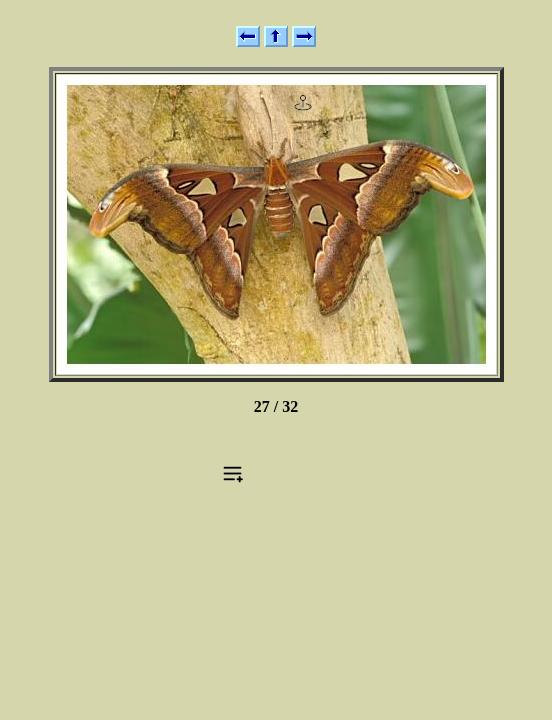 The width and height of the screenshot is (552, 720). Describe the element at coordinates (303, 103) in the screenshot. I see `view location area or radius` at that location.